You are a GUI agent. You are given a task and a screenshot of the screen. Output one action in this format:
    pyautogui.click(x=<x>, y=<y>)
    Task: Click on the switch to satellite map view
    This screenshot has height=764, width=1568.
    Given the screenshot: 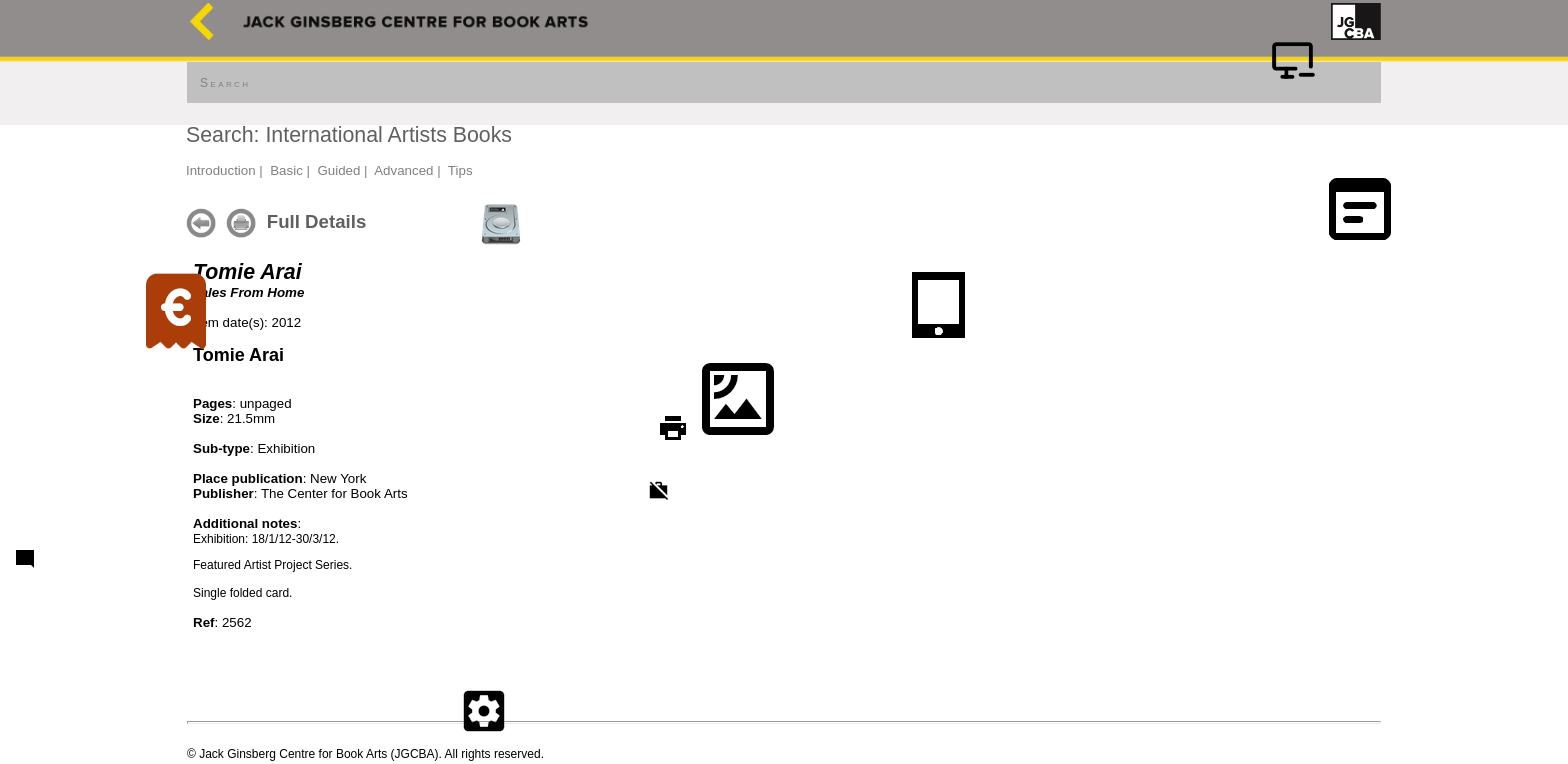 What is the action you would take?
    pyautogui.click(x=738, y=399)
    